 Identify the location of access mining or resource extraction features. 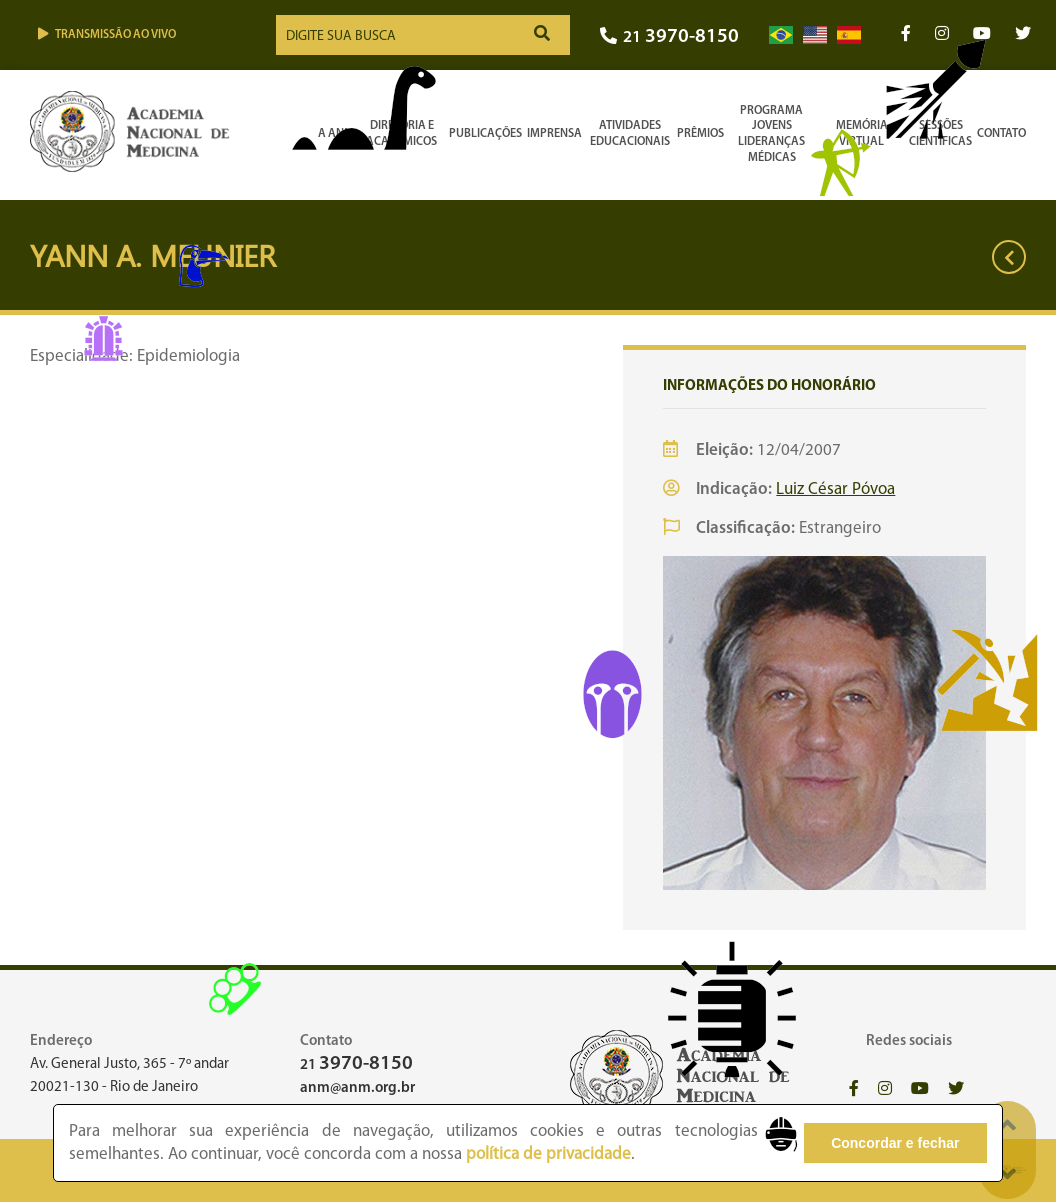
(986, 680).